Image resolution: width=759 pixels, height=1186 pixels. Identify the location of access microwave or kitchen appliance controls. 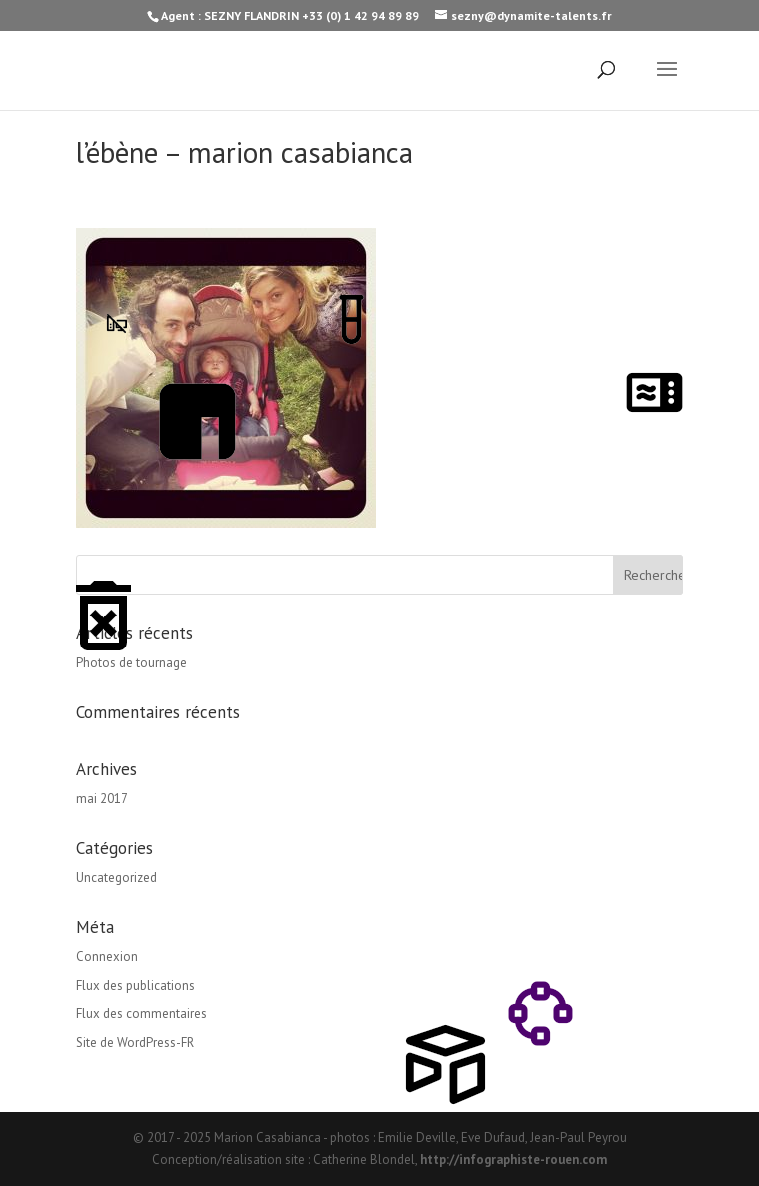
(654, 392).